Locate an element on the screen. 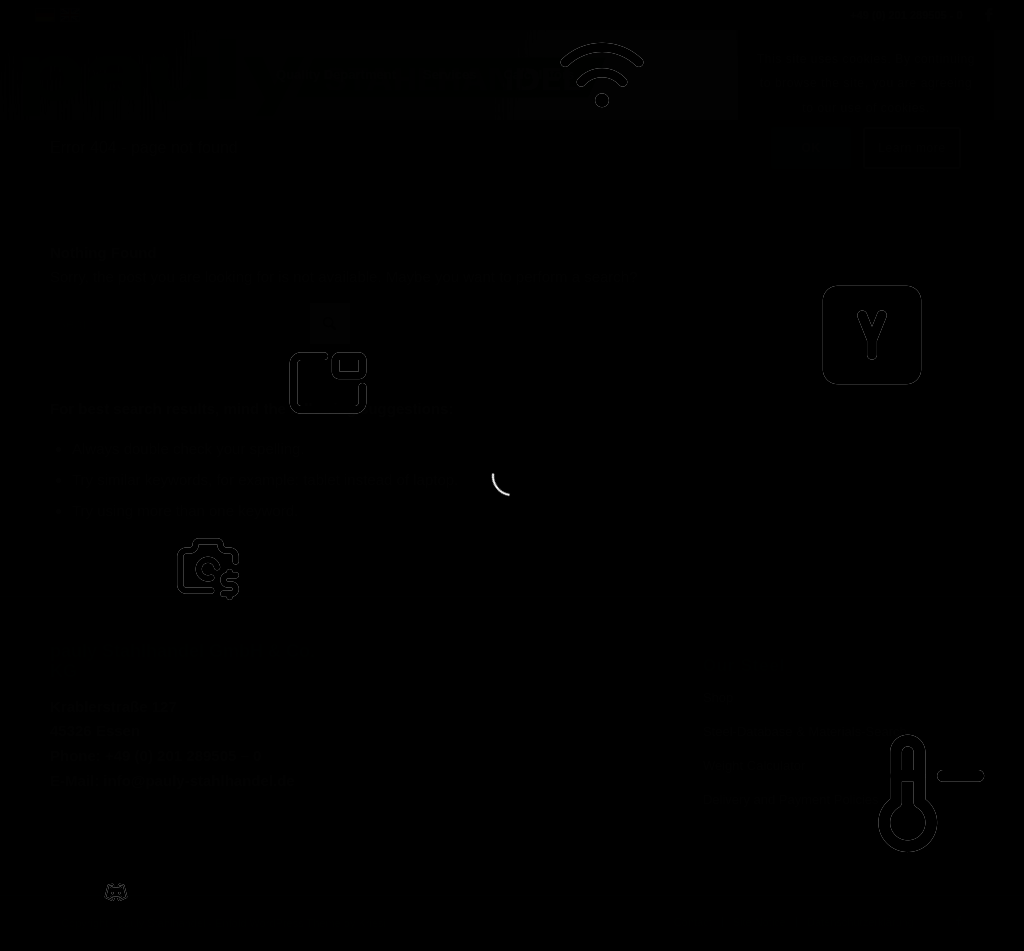 Image resolution: width=1024 pixels, height=951 pixels. decrease temperature setting is located at coordinates (919, 793).